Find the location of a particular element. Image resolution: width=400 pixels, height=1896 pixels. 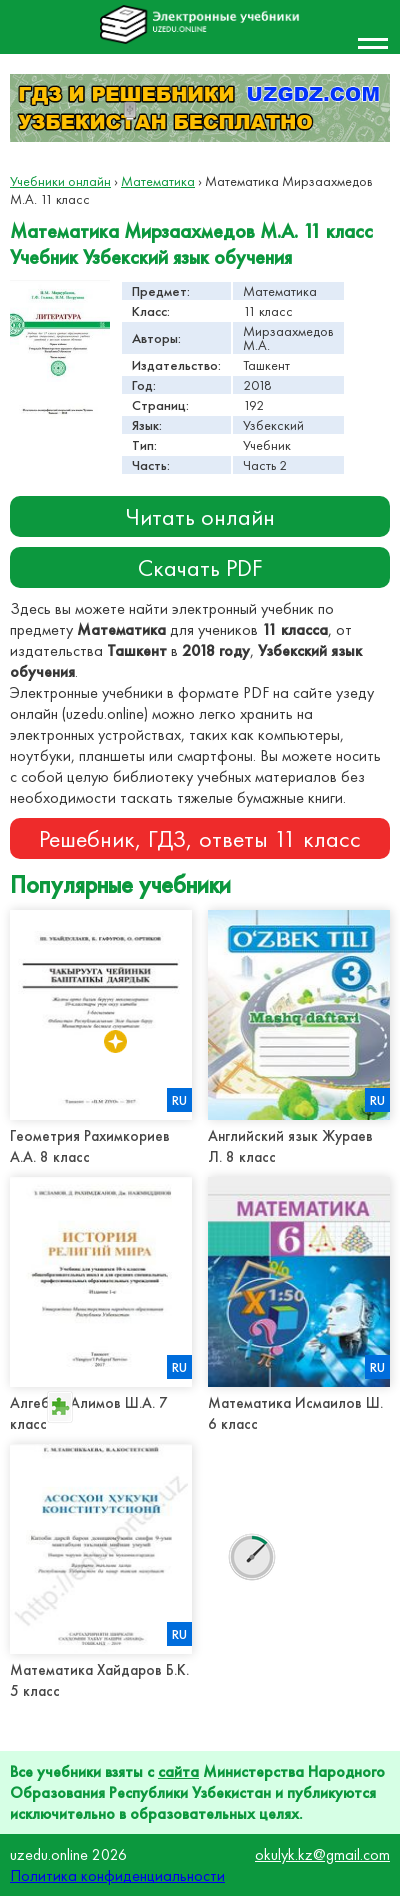

access connected USB storage device is located at coordinates (130, 111).